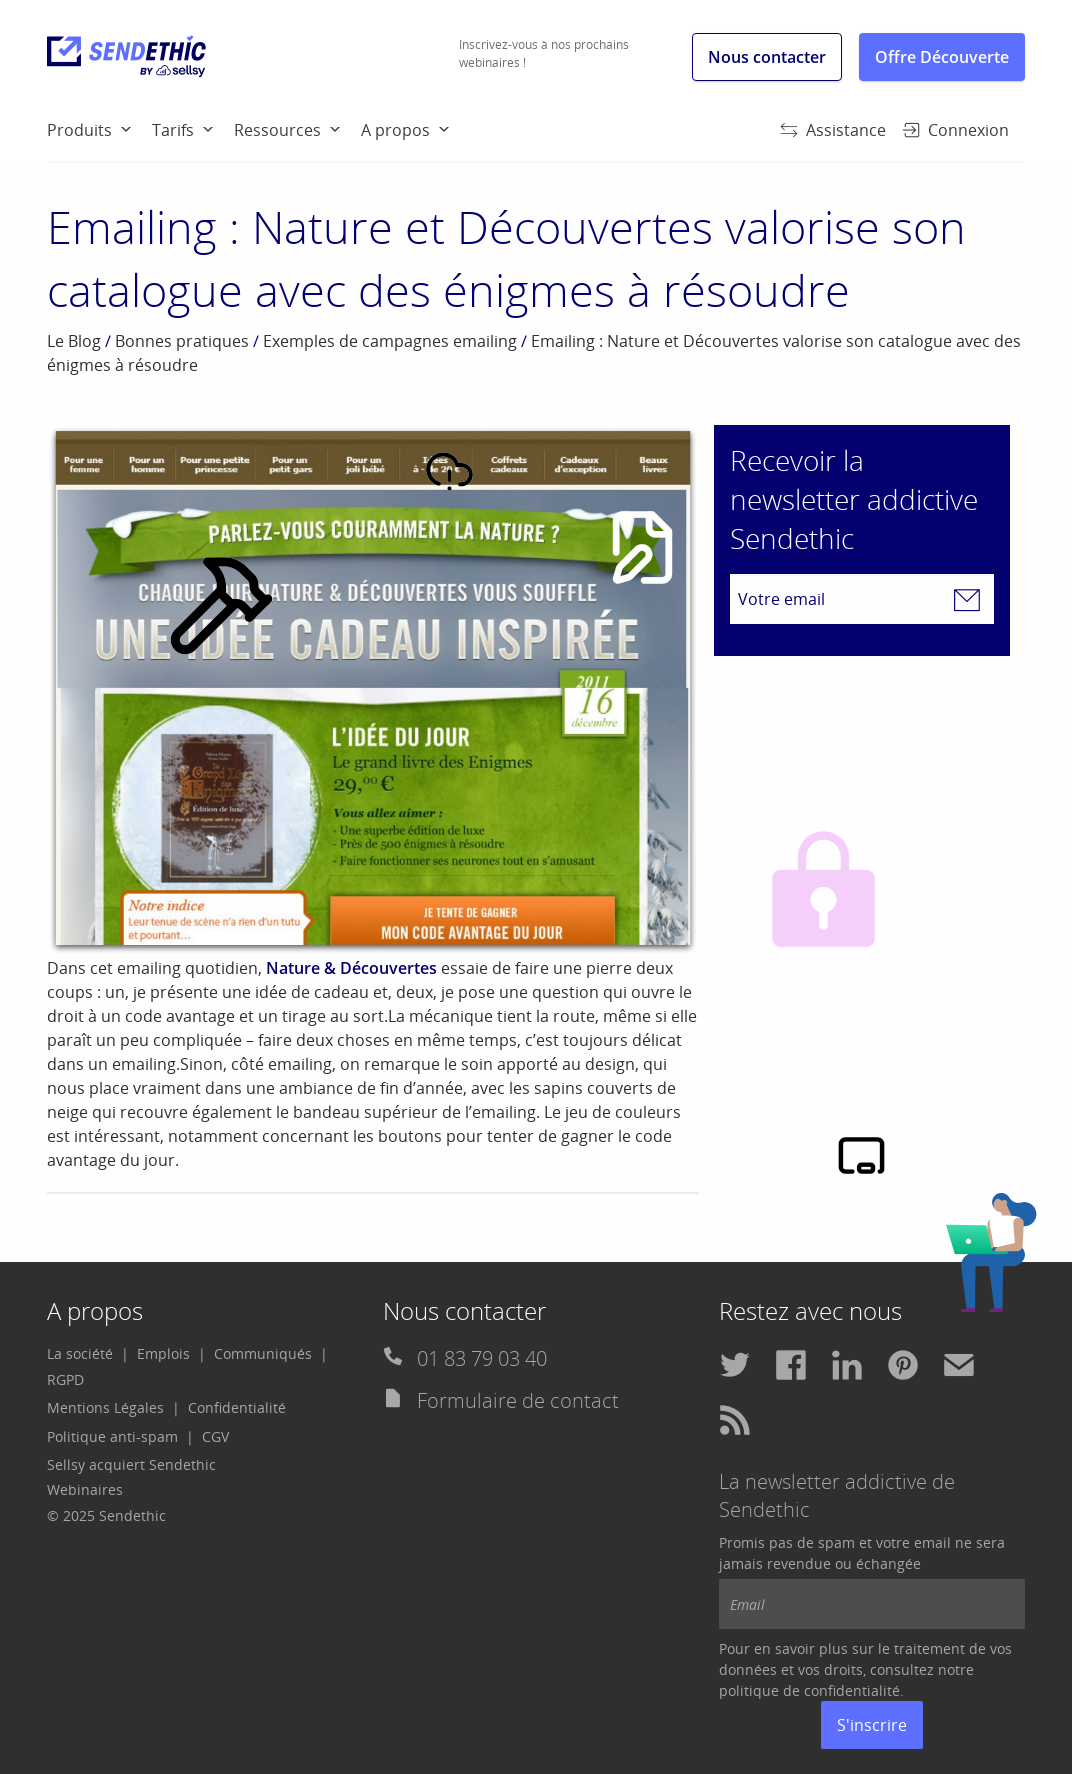 The image size is (1072, 1774). What do you see at coordinates (221, 603) in the screenshot?
I see `access tools or settings` at bounding box center [221, 603].